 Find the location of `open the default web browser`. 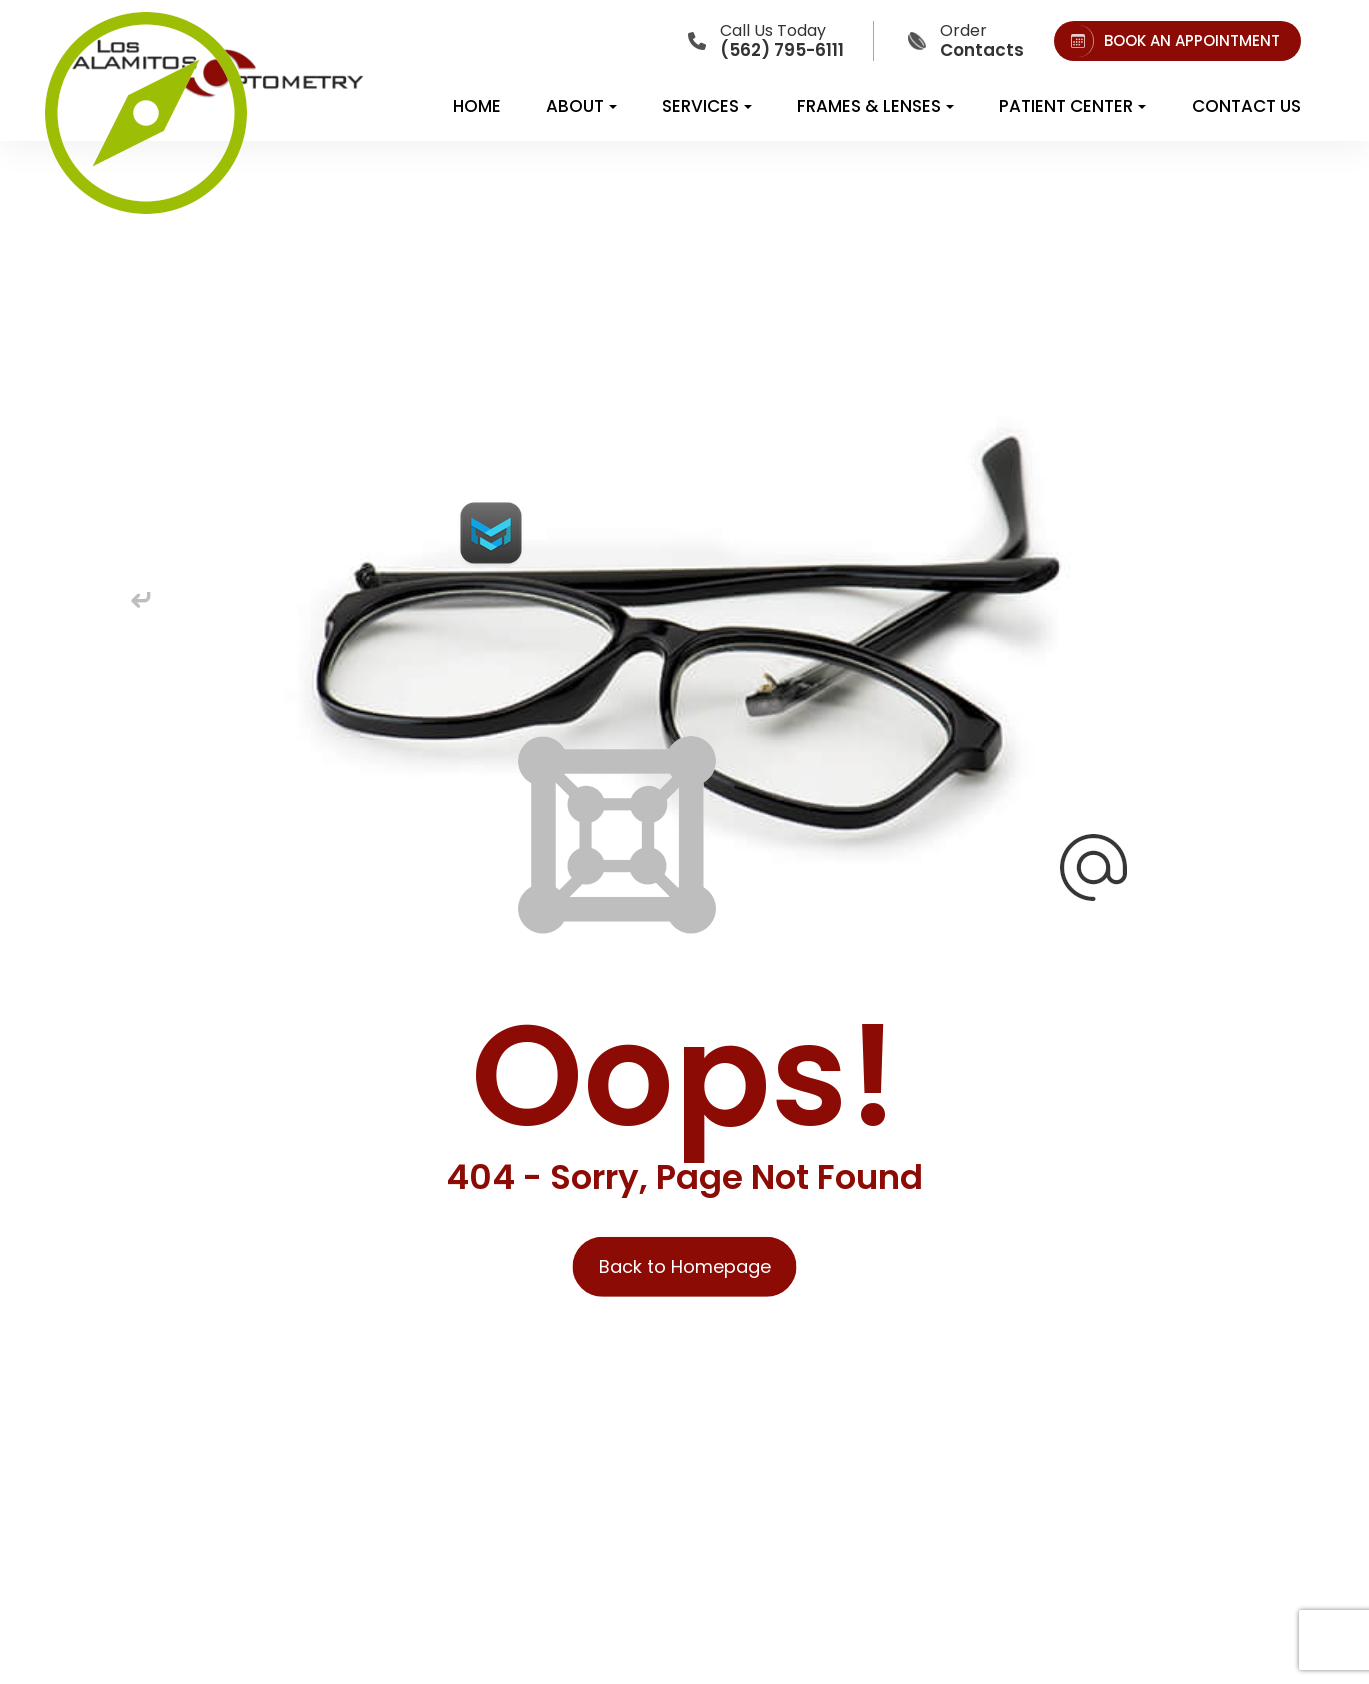

open the default web browser is located at coordinates (146, 113).